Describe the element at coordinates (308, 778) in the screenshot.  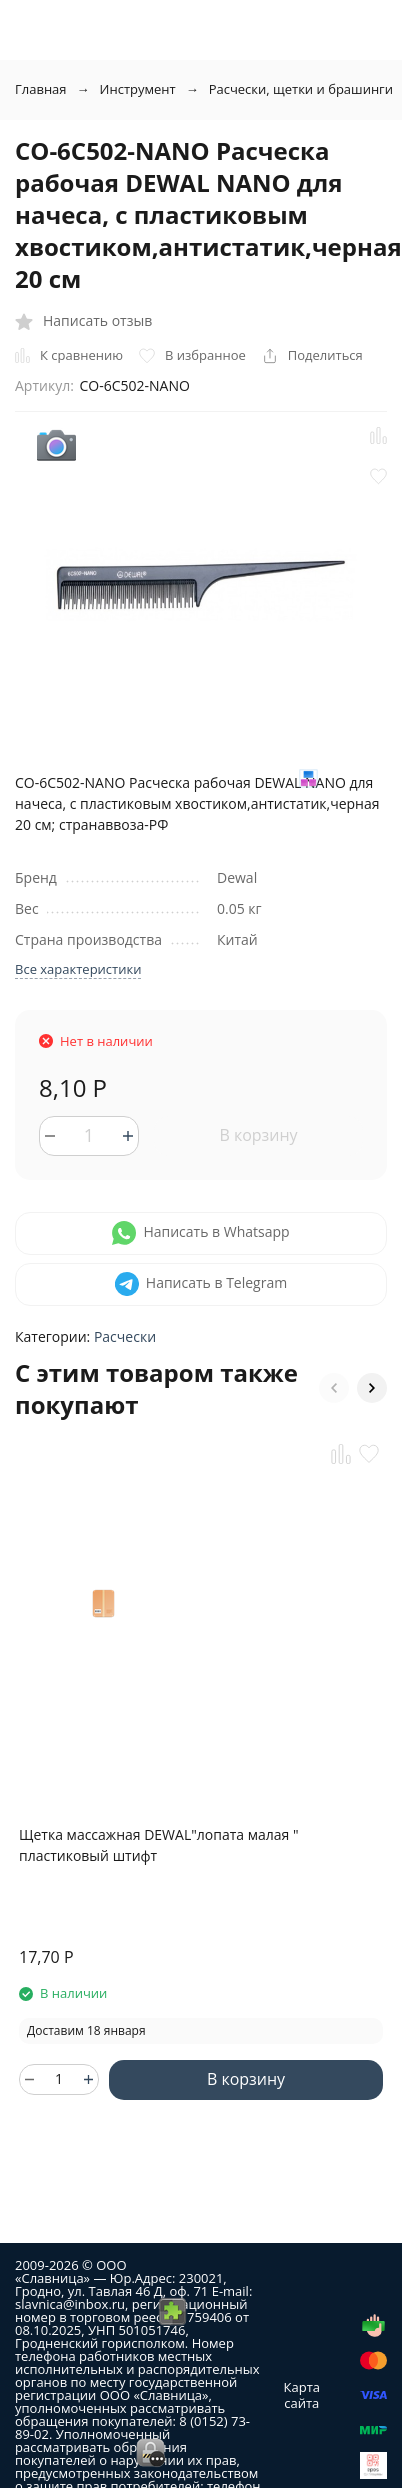
I see `select all items in the current view` at that location.